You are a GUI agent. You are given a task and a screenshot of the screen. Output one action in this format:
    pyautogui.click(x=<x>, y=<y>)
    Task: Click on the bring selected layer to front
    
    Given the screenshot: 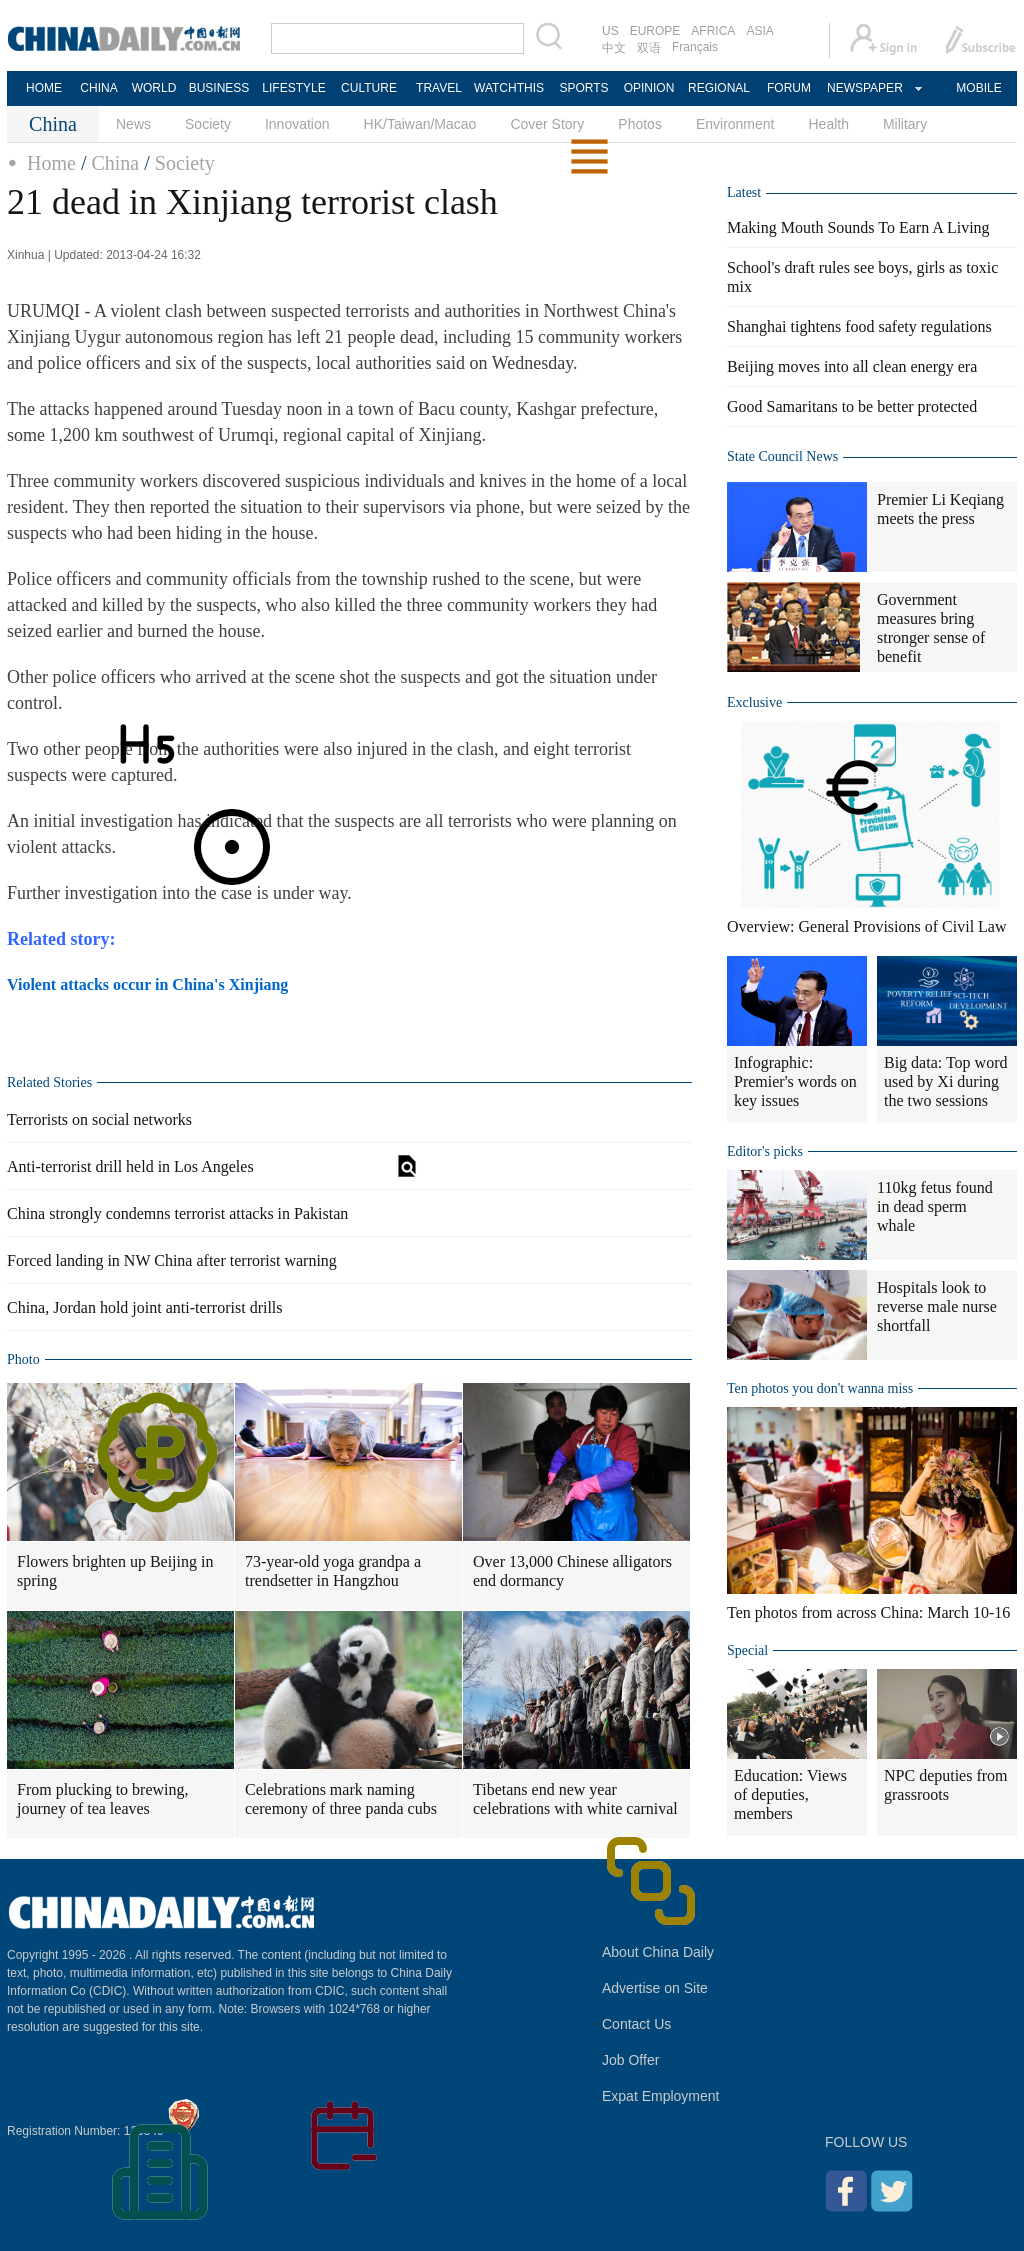 What is the action you would take?
    pyautogui.click(x=651, y=1881)
    